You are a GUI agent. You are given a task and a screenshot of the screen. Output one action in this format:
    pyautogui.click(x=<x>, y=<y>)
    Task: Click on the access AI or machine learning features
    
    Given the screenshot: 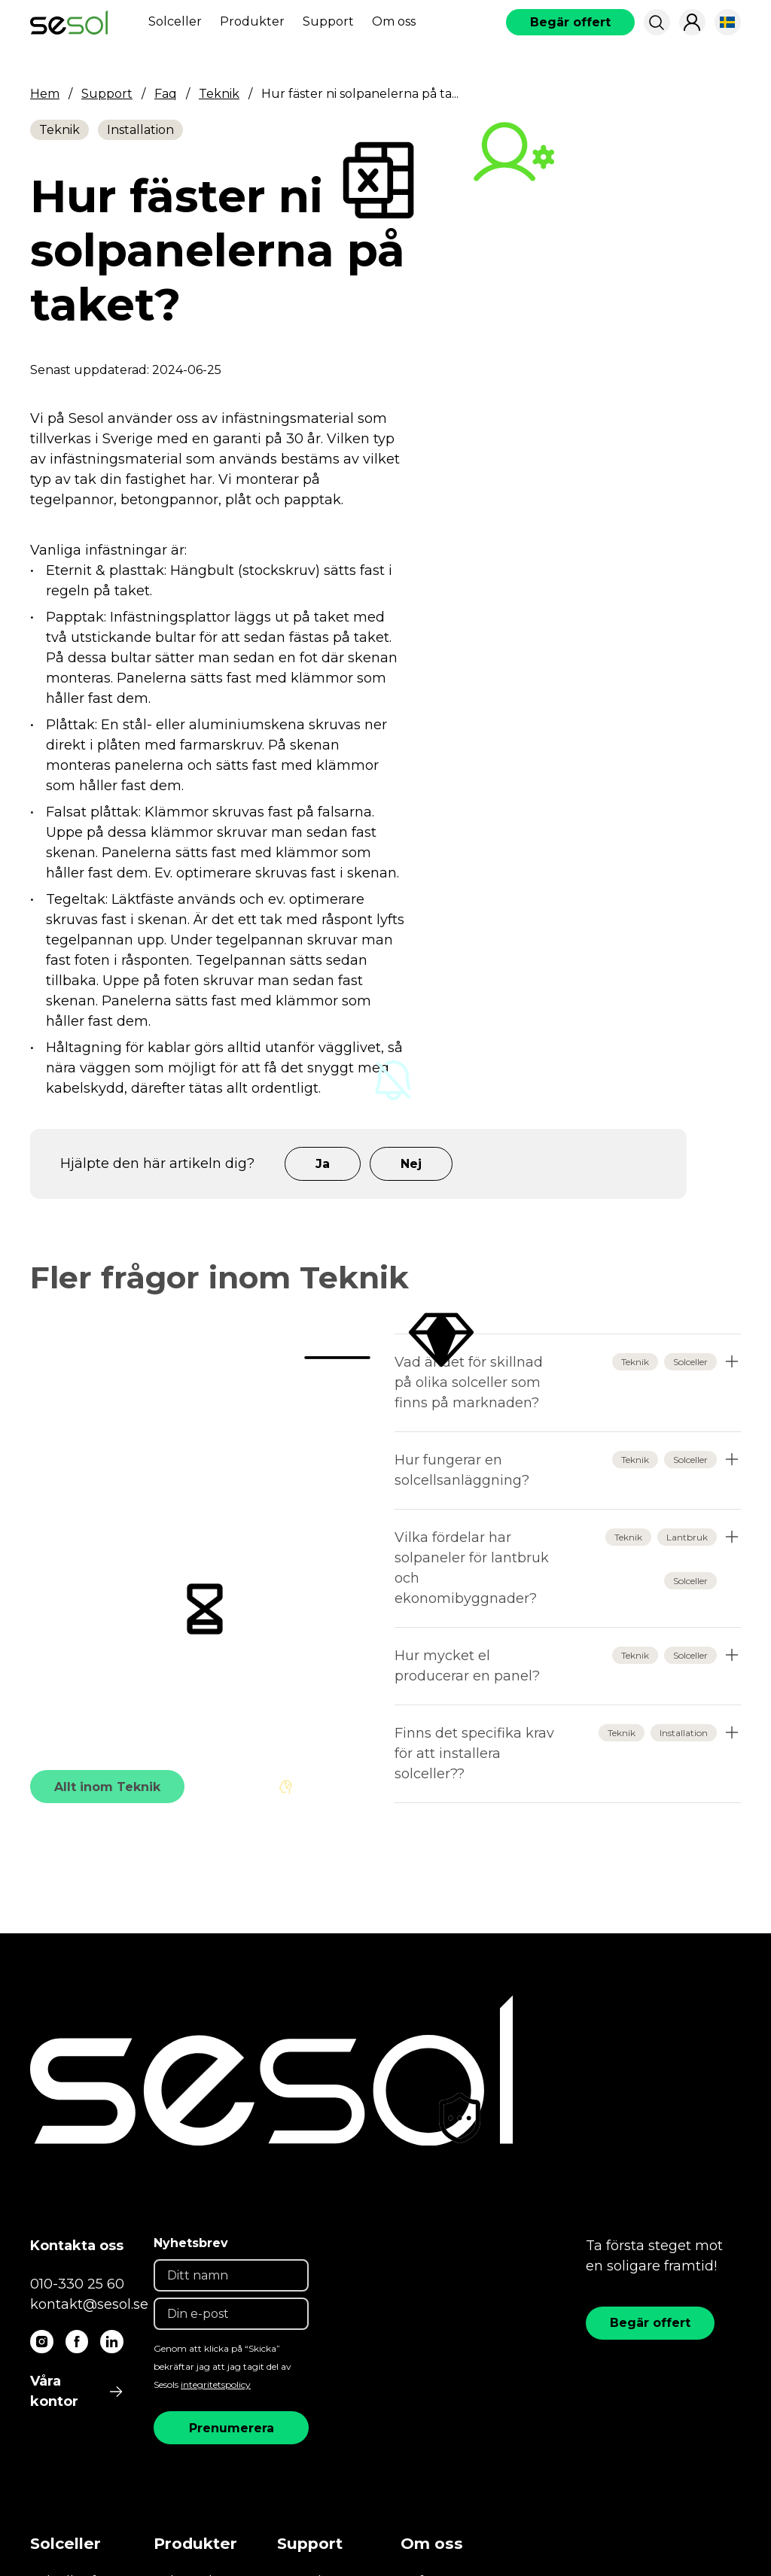 What is the action you would take?
    pyautogui.click(x=285, y=1787)
    